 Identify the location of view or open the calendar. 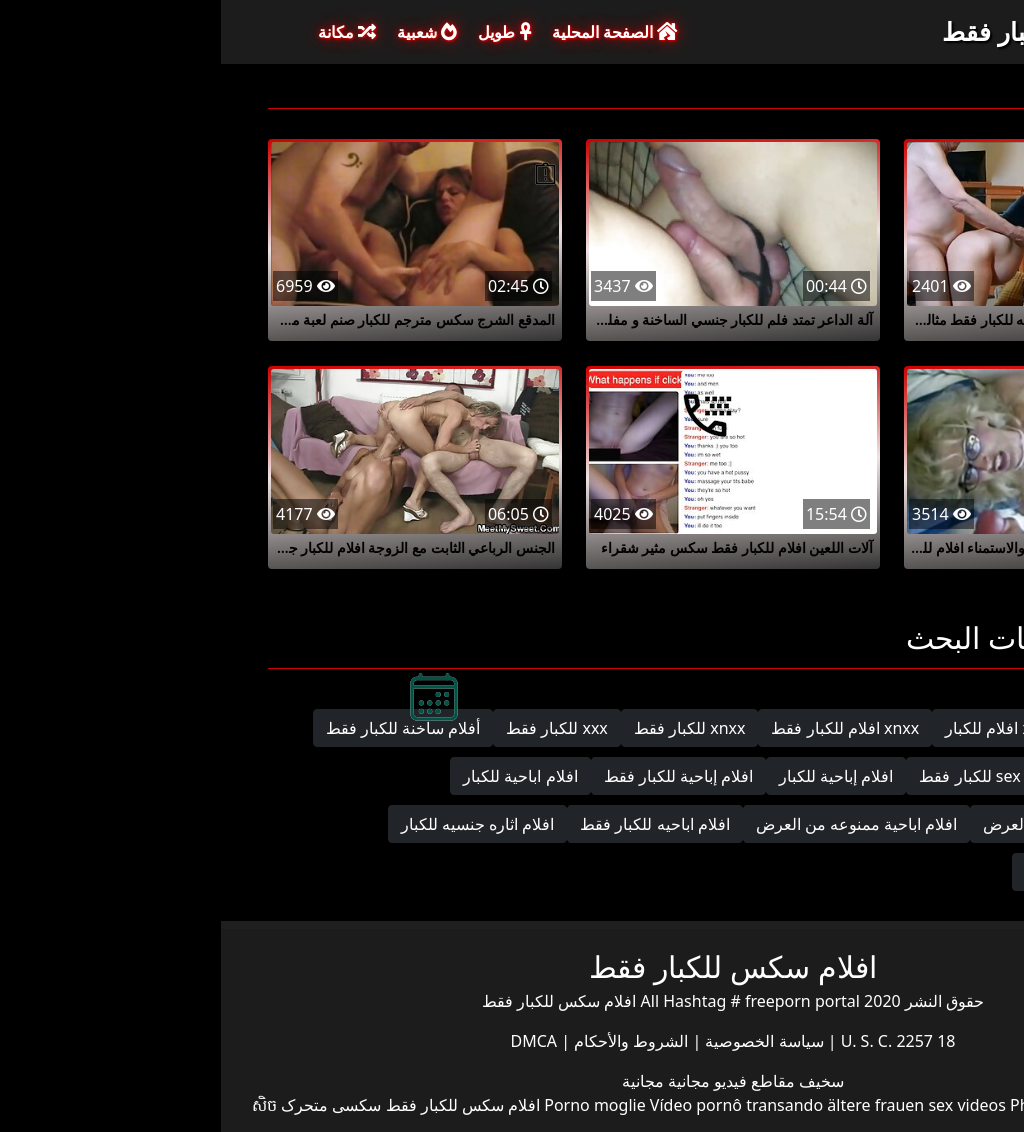
(434, 697).